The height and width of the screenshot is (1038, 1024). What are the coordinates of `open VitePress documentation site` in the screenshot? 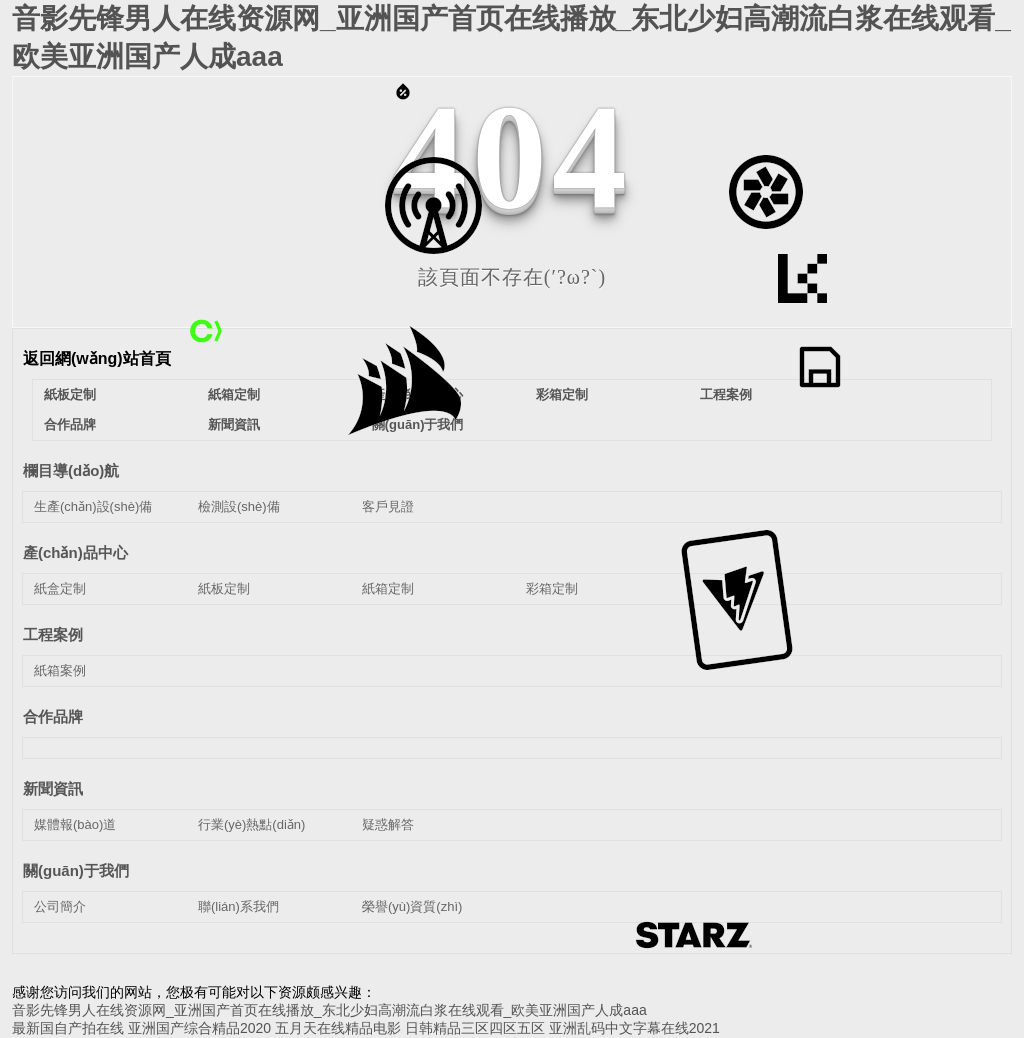 It's located at (737, 600).